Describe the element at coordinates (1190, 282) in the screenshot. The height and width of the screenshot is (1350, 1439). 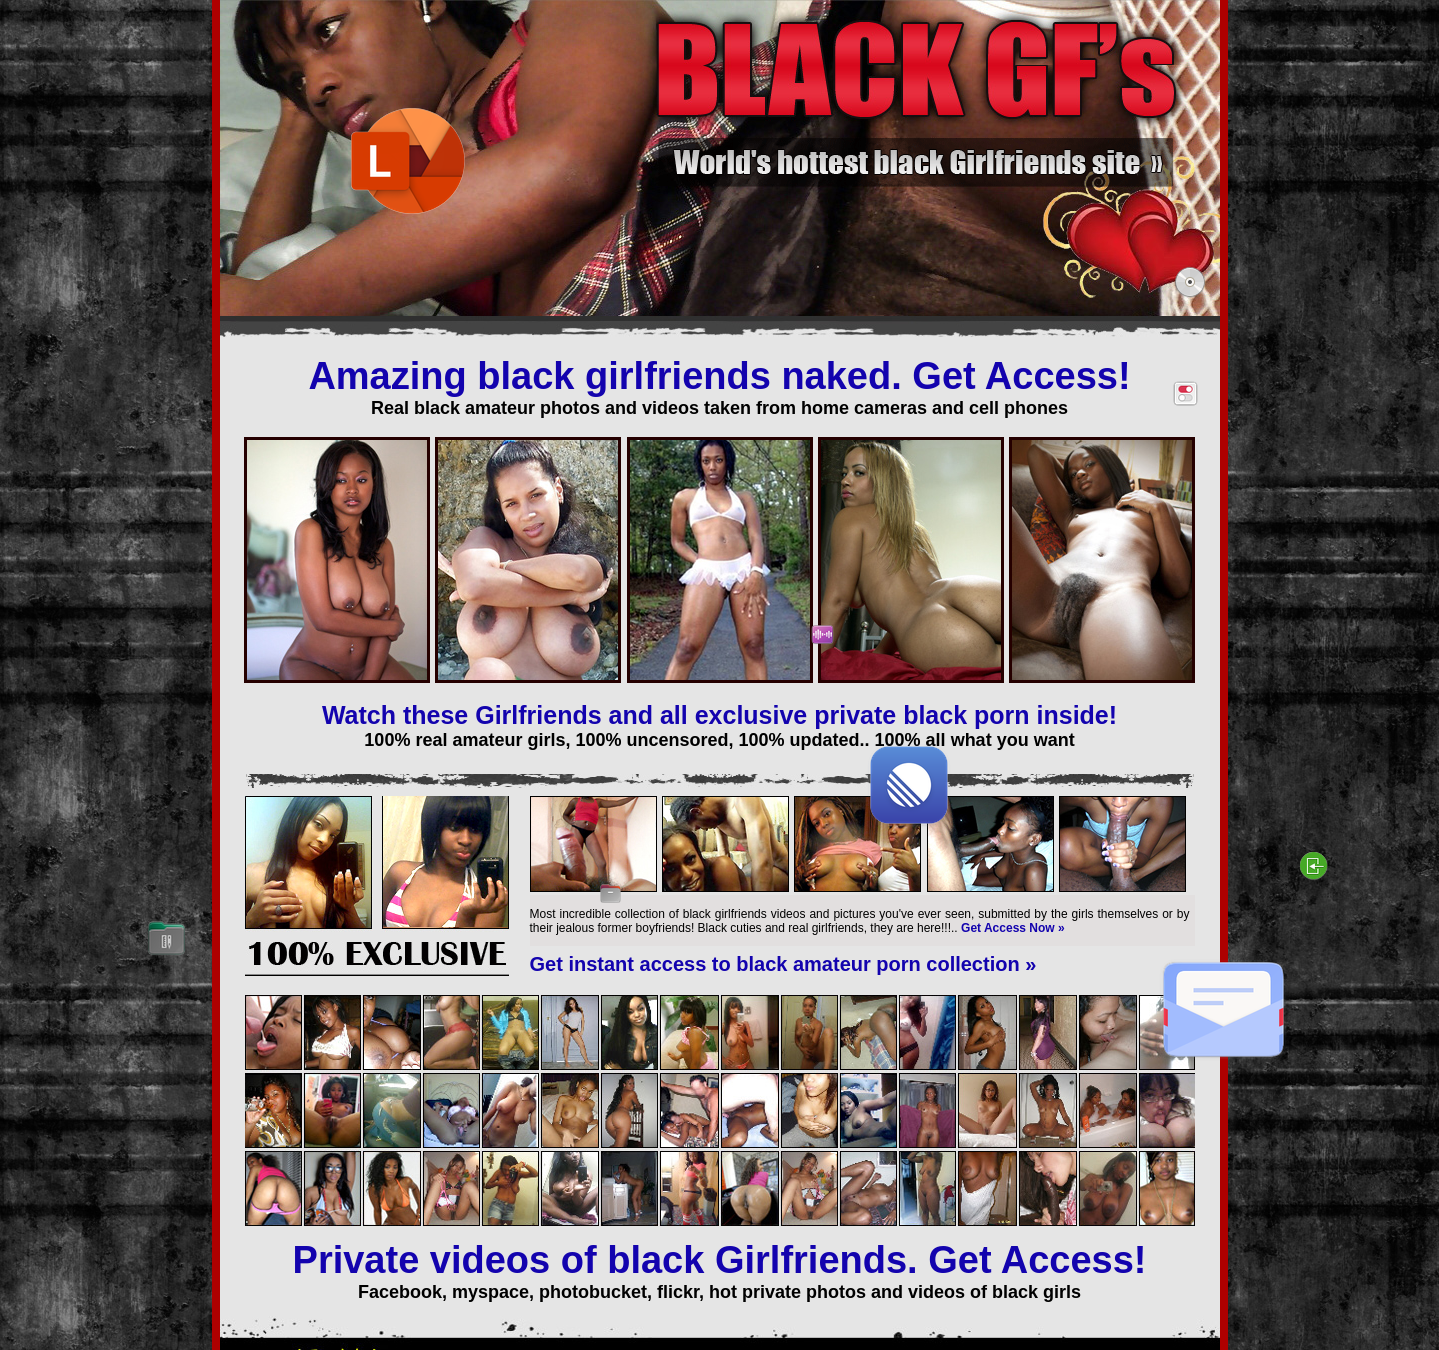
I see `indicates a CD/DVD drive or optical media device` at that location.